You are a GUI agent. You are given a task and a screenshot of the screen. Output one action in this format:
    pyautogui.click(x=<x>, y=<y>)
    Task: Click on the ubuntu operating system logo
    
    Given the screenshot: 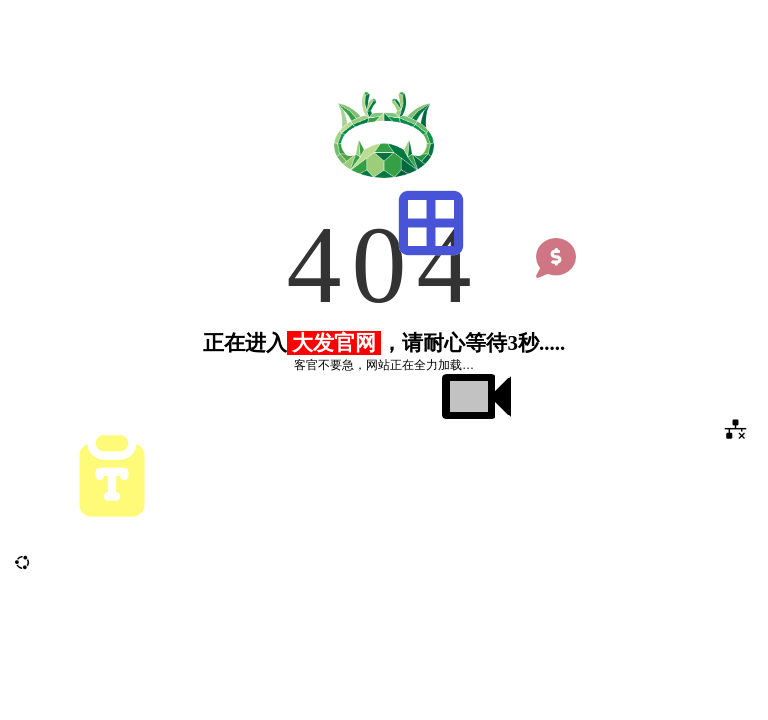 What is the action you would take?
    pyautogui.click(x=22, y=562)
    